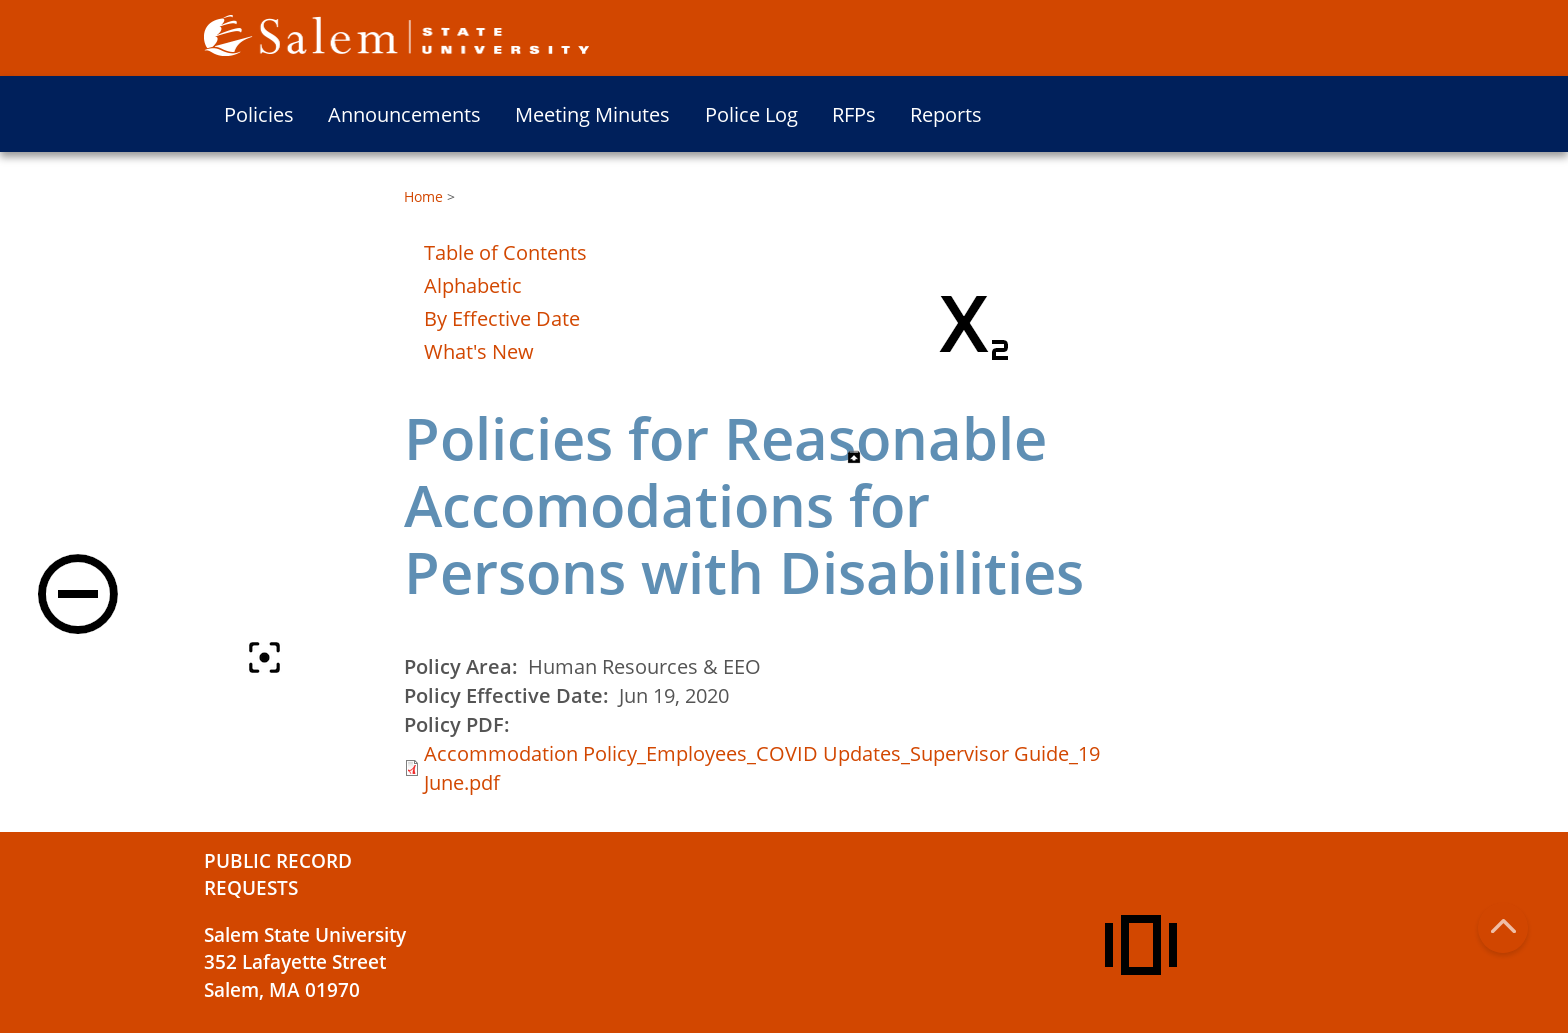 This screenshot has height=1033, width=1568. I want to click on unarchive an item or message, so click(854, 457).